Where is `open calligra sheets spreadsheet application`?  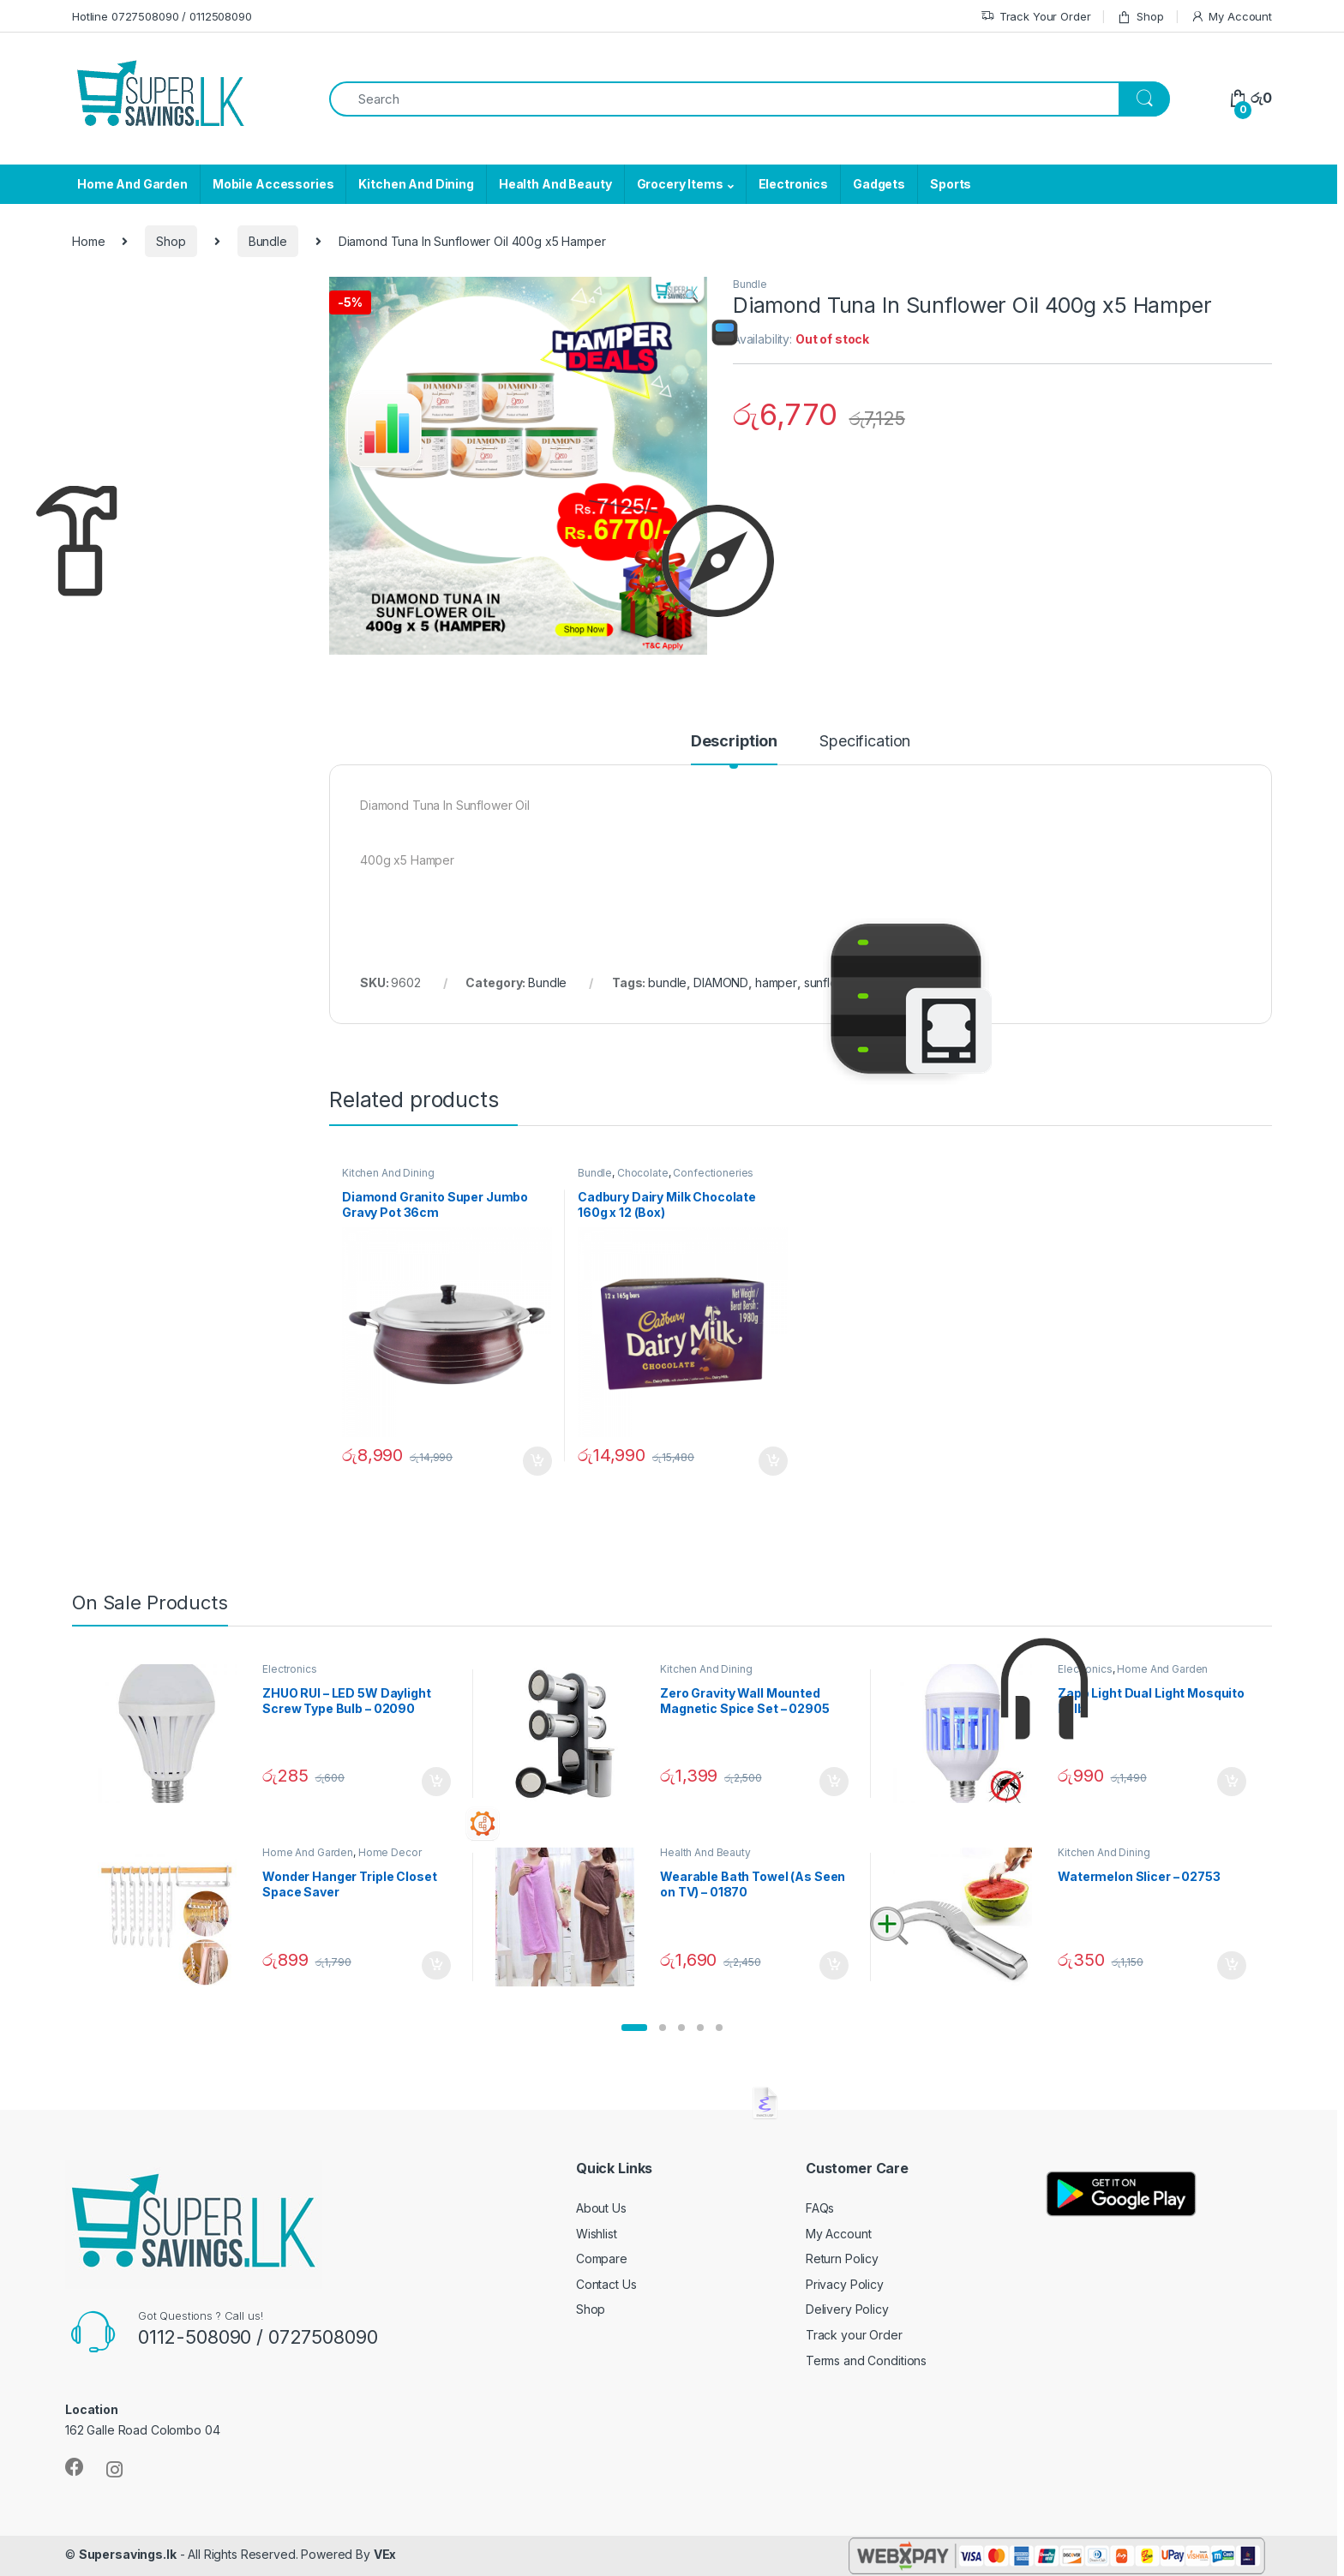 open calligra sheets spreadsheet application is located at coordinates (384, 430).